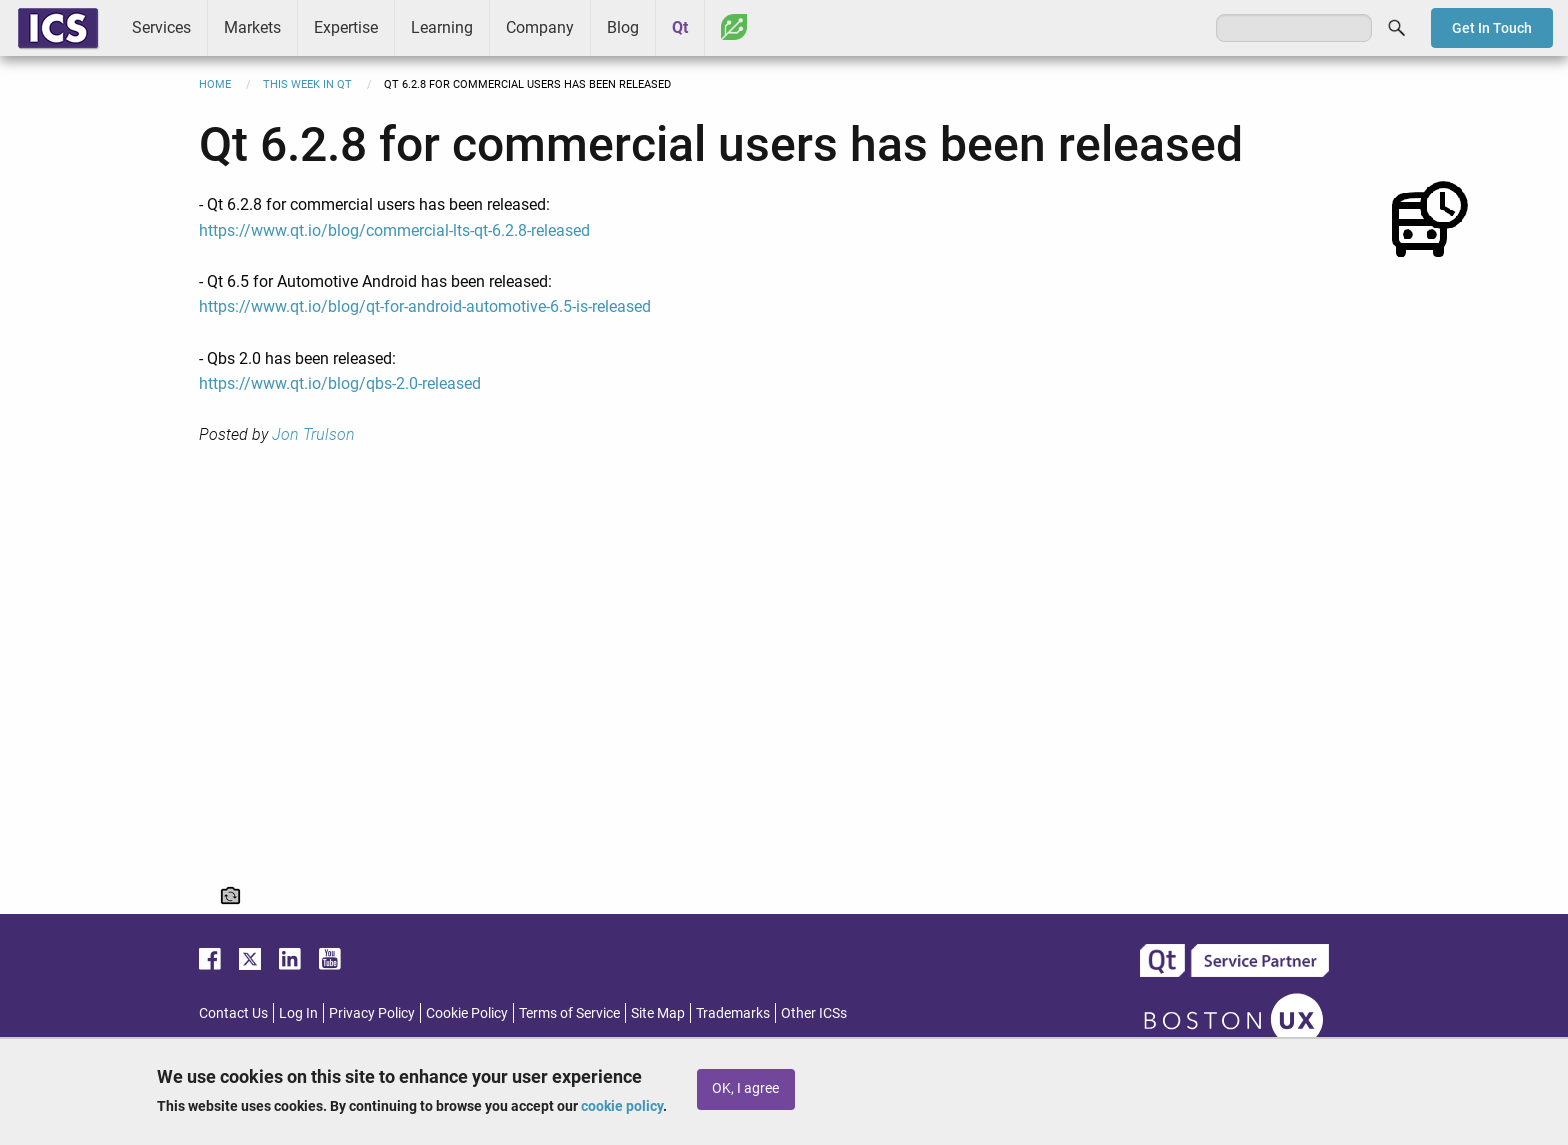  Describe the element at coordinates (230, 895) in the screenshot. I see `switch between front and rear camera` at that location.